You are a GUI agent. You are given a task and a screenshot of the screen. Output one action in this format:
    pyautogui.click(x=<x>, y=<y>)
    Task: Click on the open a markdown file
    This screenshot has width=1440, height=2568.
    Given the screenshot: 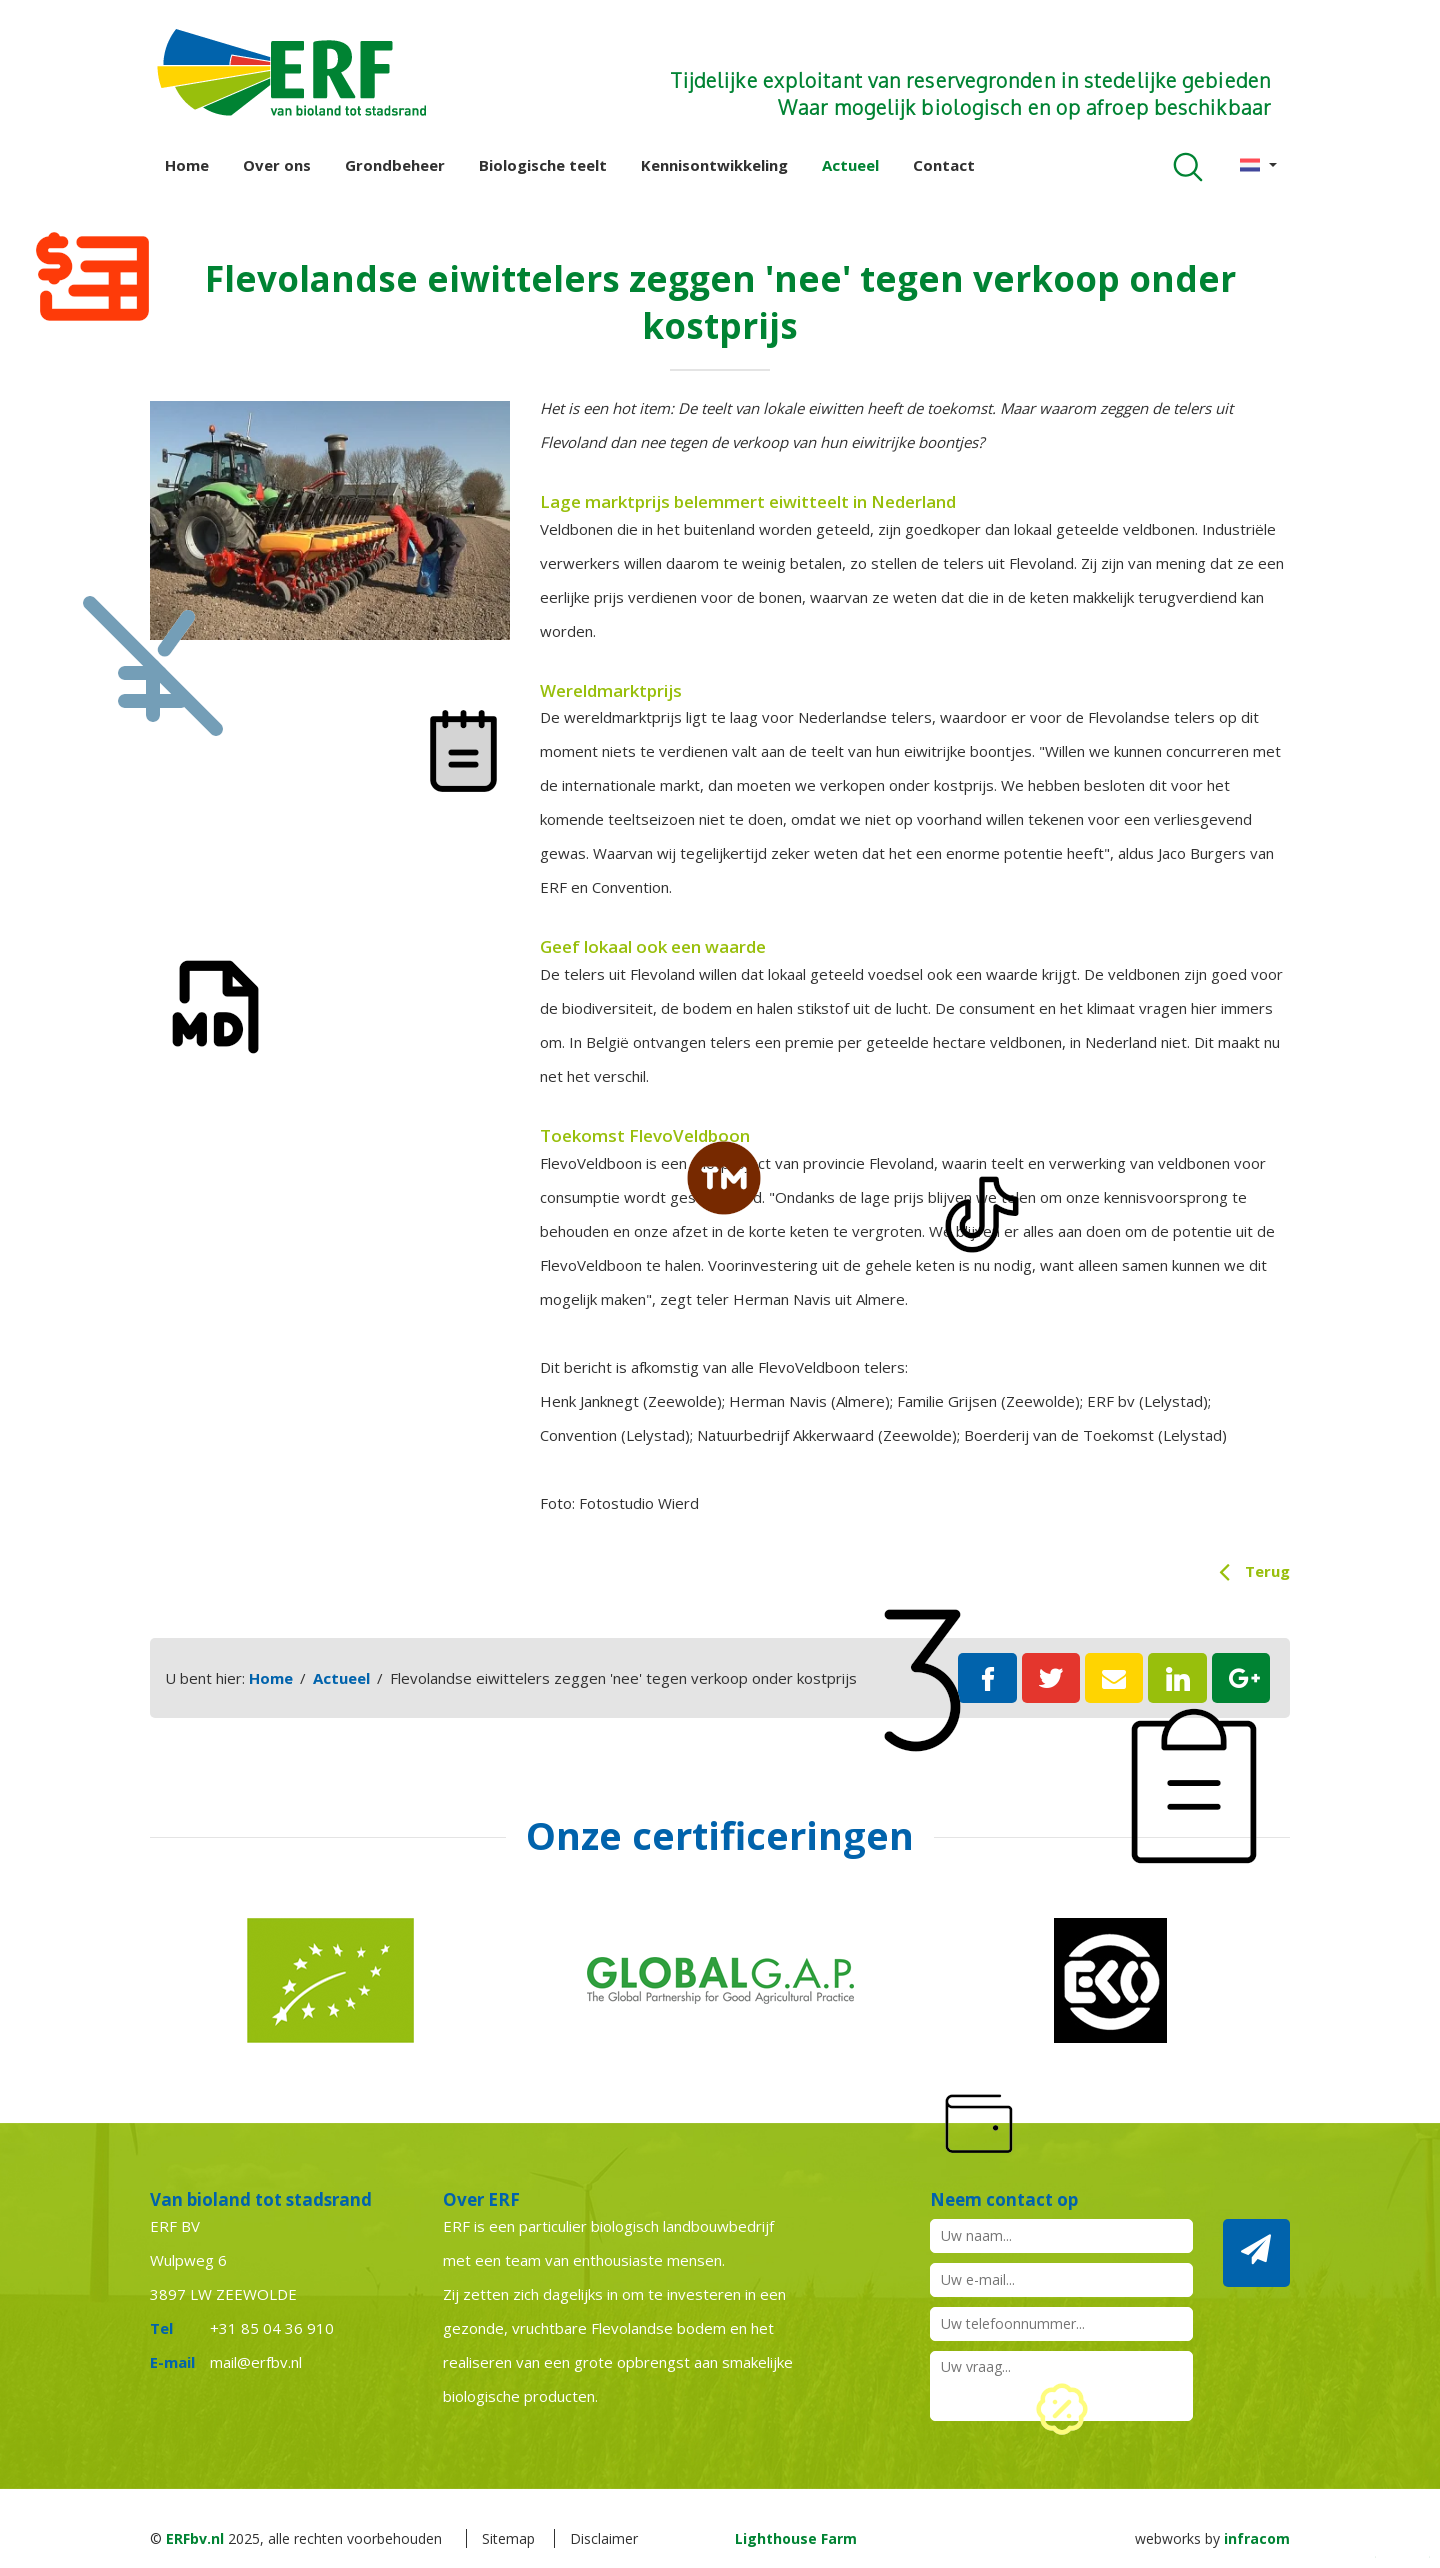 What is the action you would take?
    pyautogui.click(x=219, y=1007)
    